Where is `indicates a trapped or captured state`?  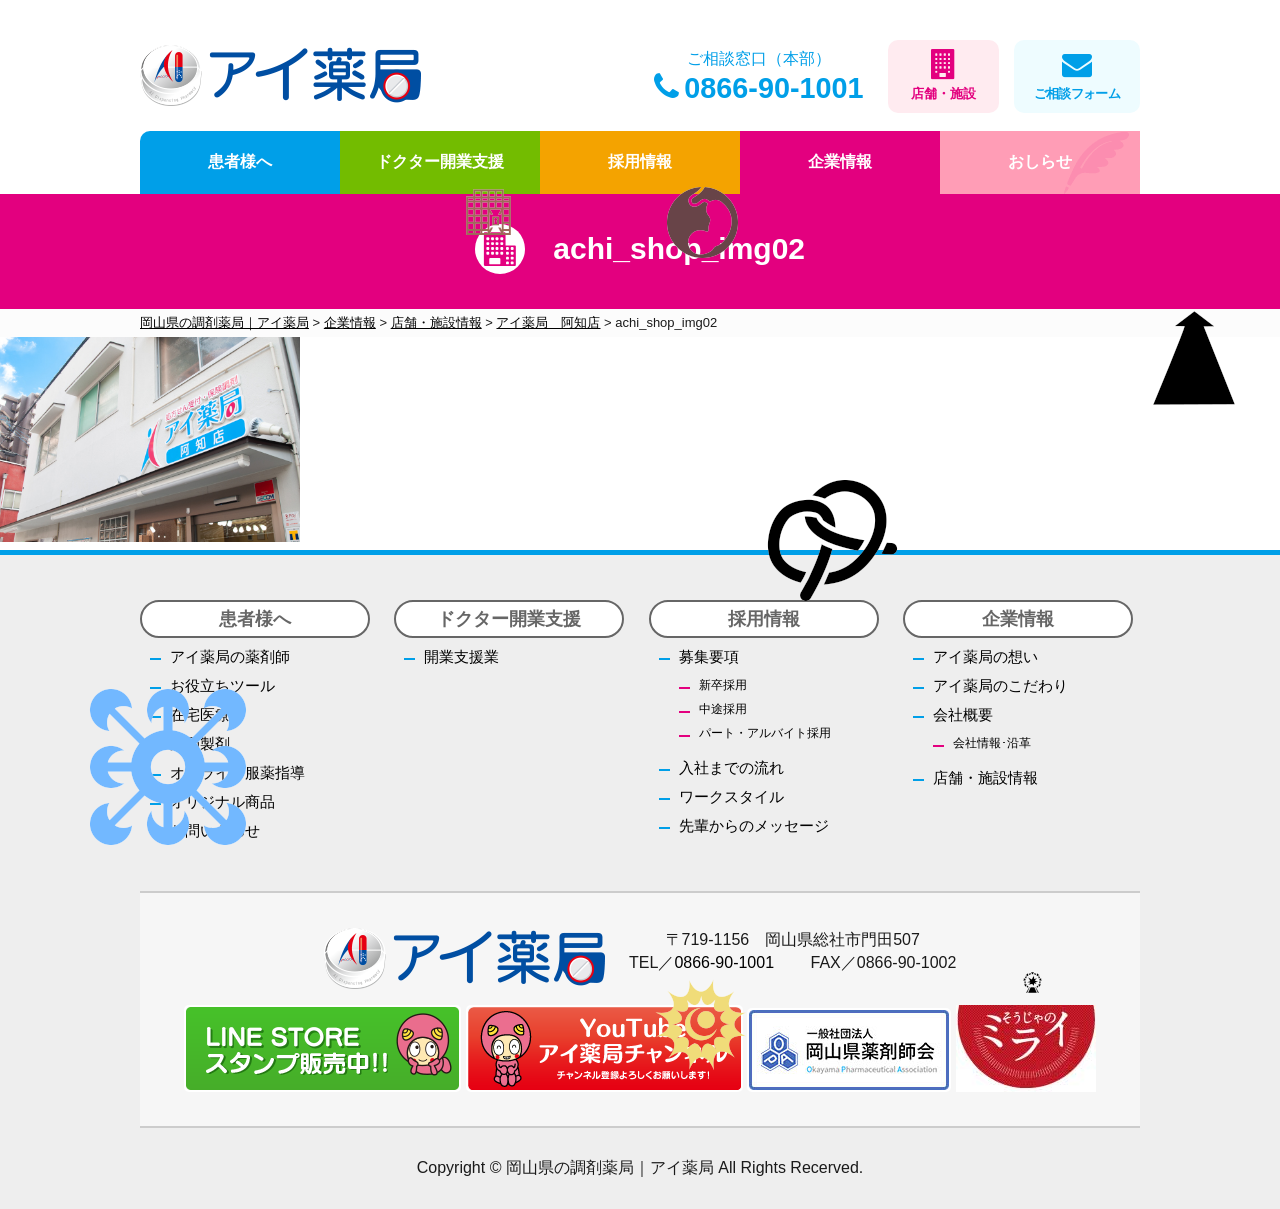
indicates a trapped or captured state is located at coordinates (488, 209).